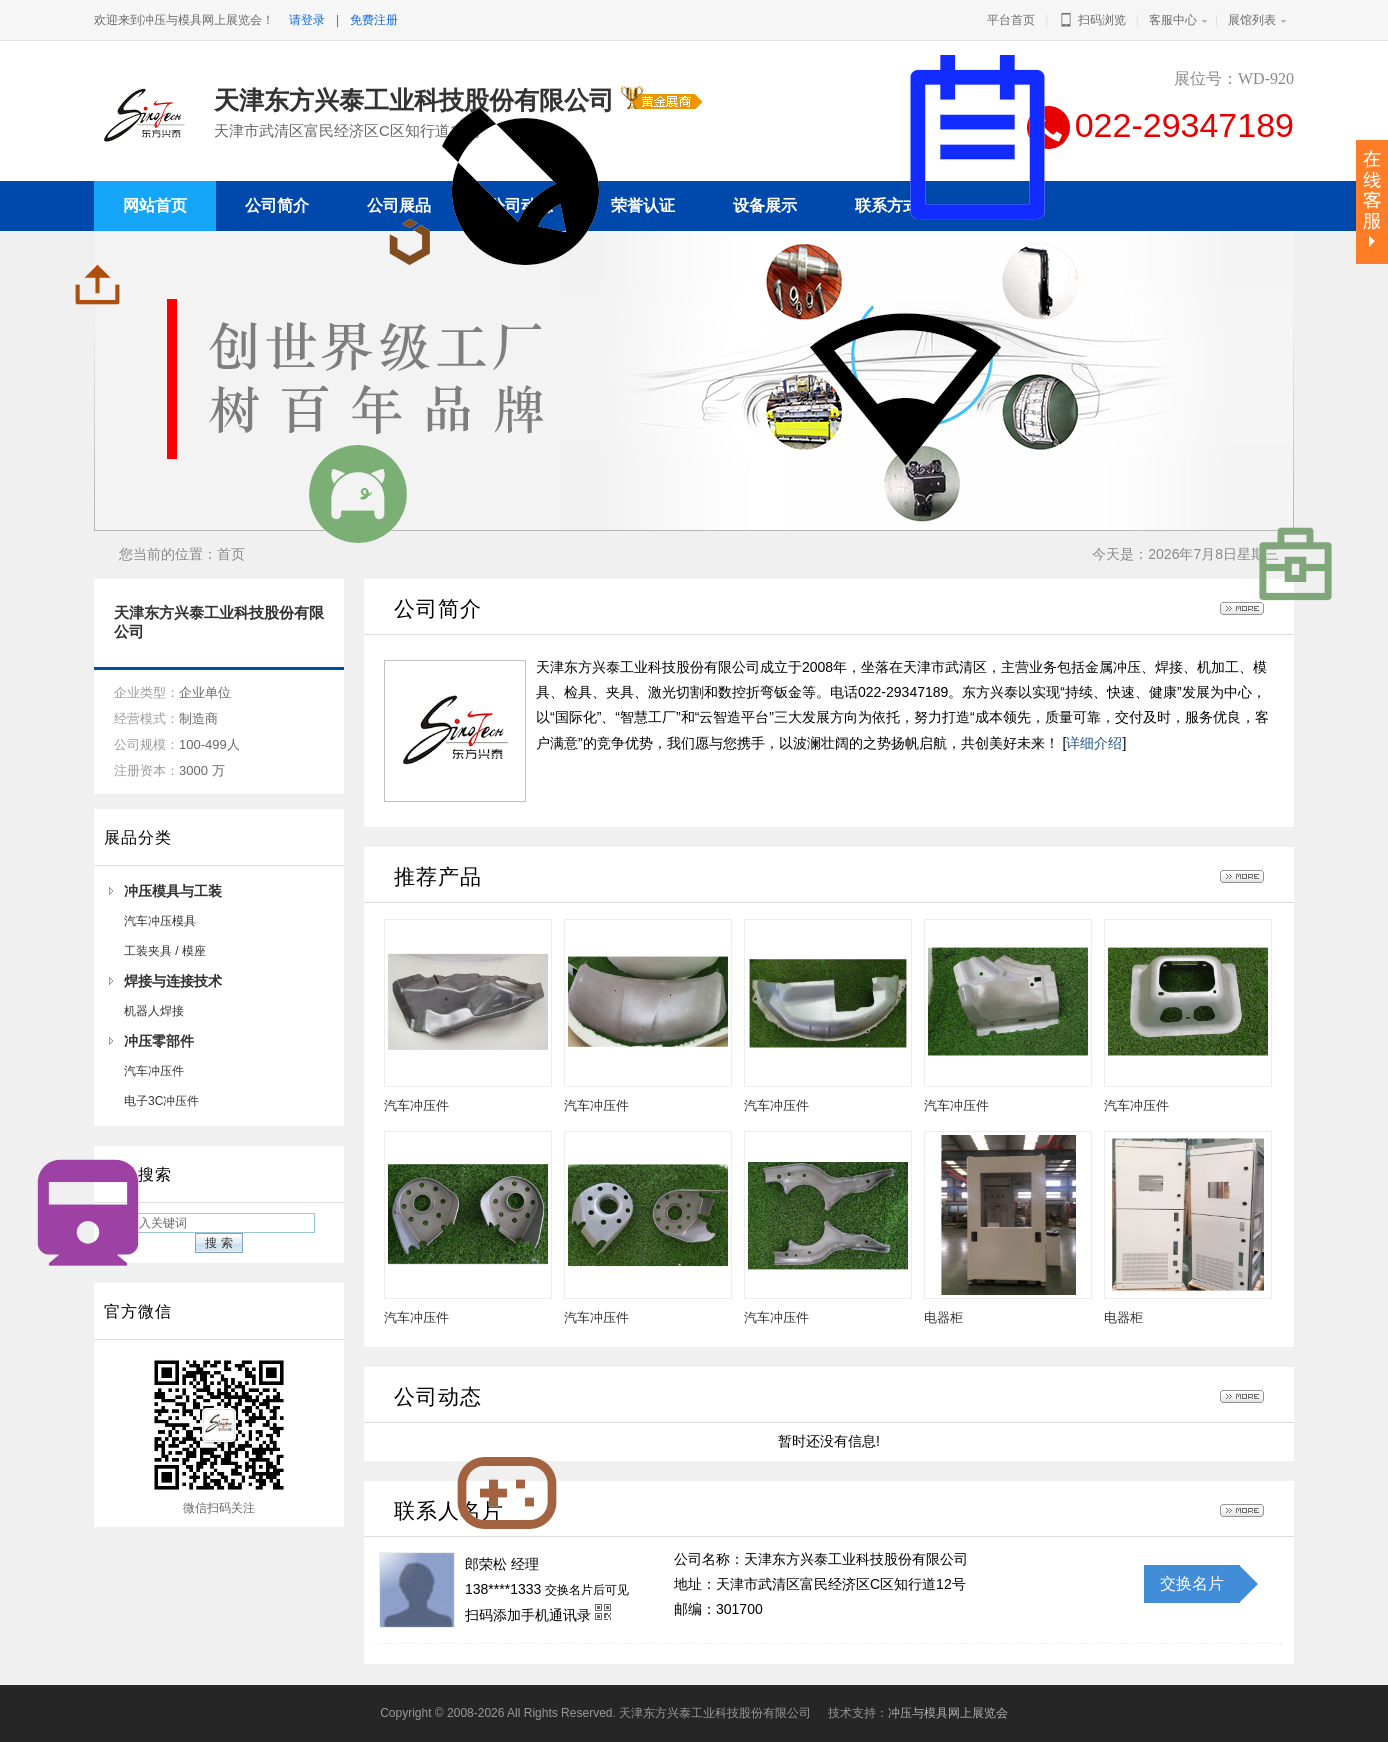 This screenshot has height=1742, width=1388. Describe the element at coordinates (97, 284) in the screenshot. I see `upload a file or document` at that location.